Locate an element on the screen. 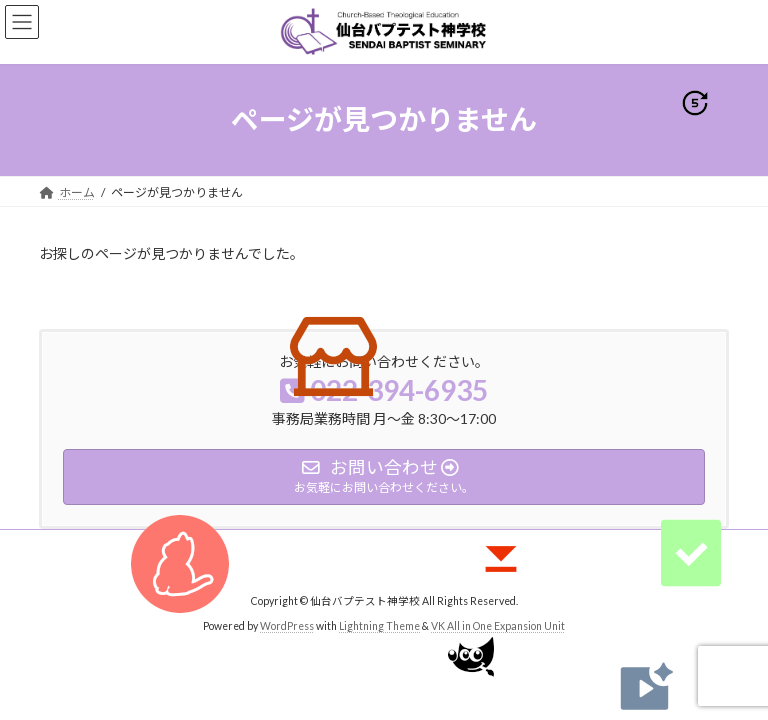  skip forward 5 seconds in media playback is located at coordinates (695, 103).